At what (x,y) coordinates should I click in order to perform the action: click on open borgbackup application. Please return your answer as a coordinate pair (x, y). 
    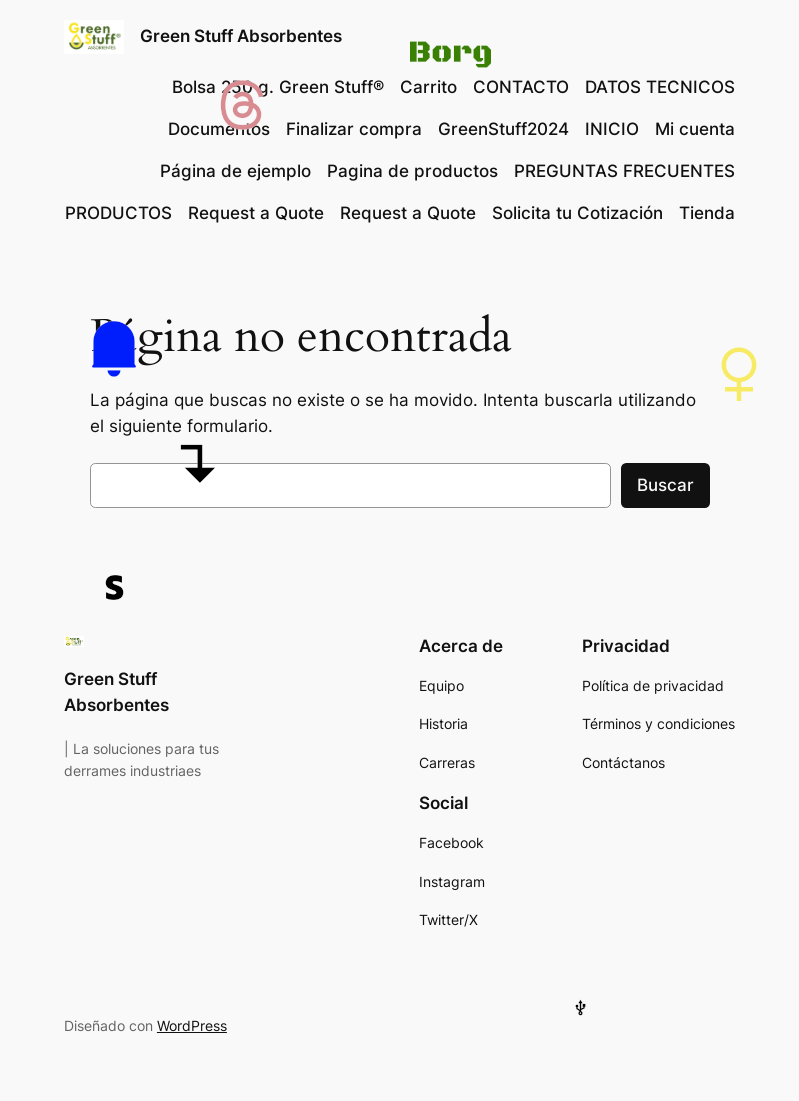
    Looking at the image, I should click on (450, 54).